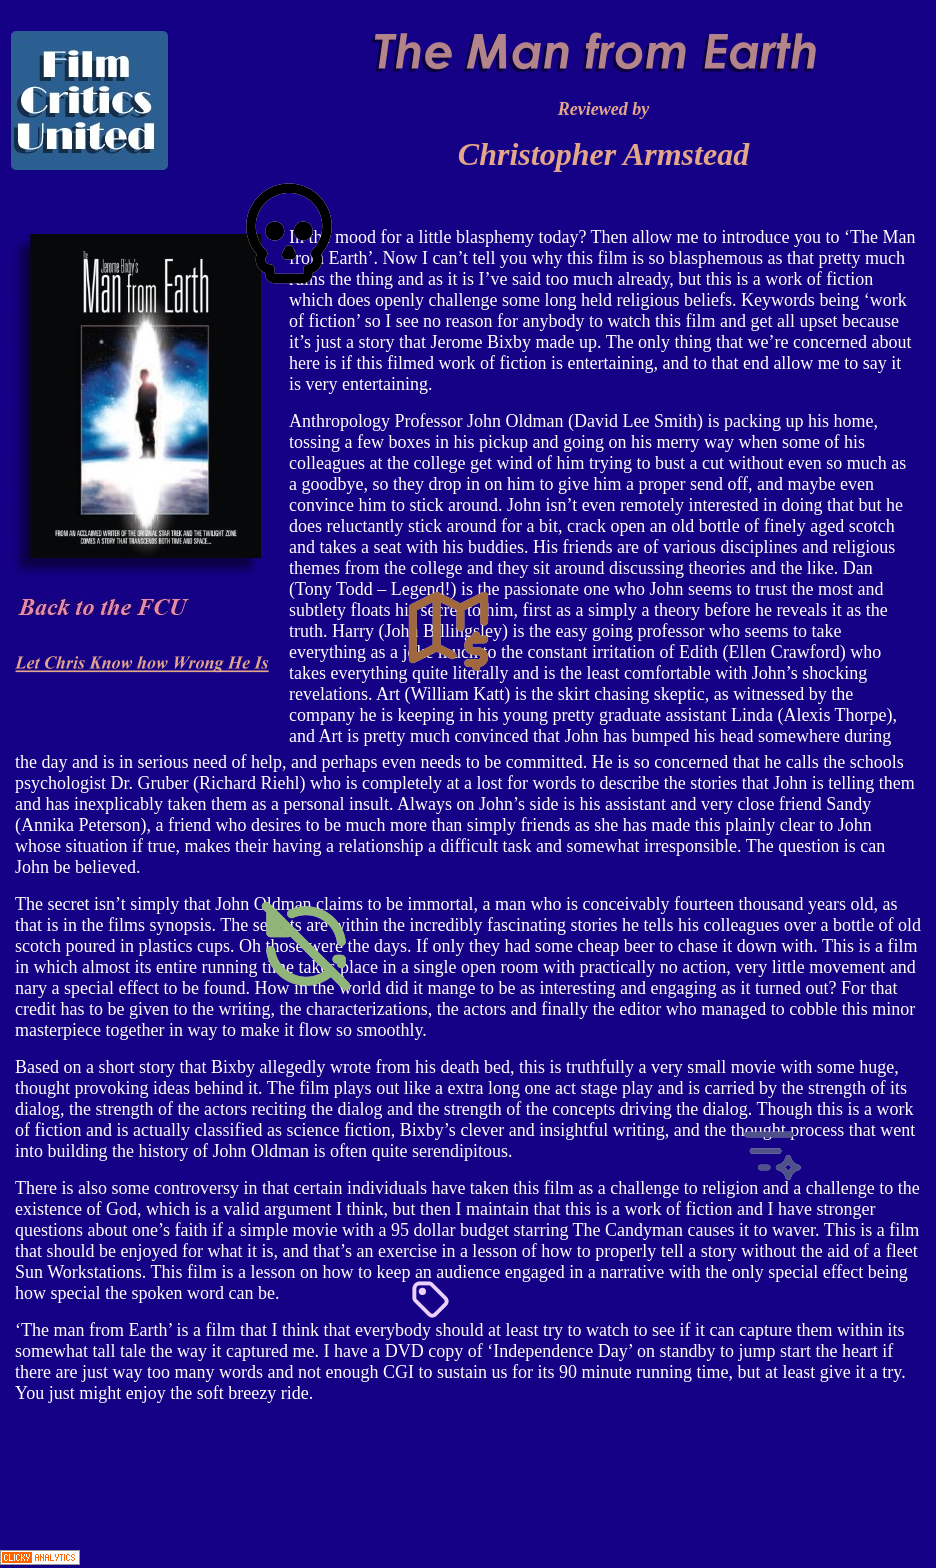 The image size is (936, 1568). I want to click on apply AI-powered smart filters, so click(769, 1151).